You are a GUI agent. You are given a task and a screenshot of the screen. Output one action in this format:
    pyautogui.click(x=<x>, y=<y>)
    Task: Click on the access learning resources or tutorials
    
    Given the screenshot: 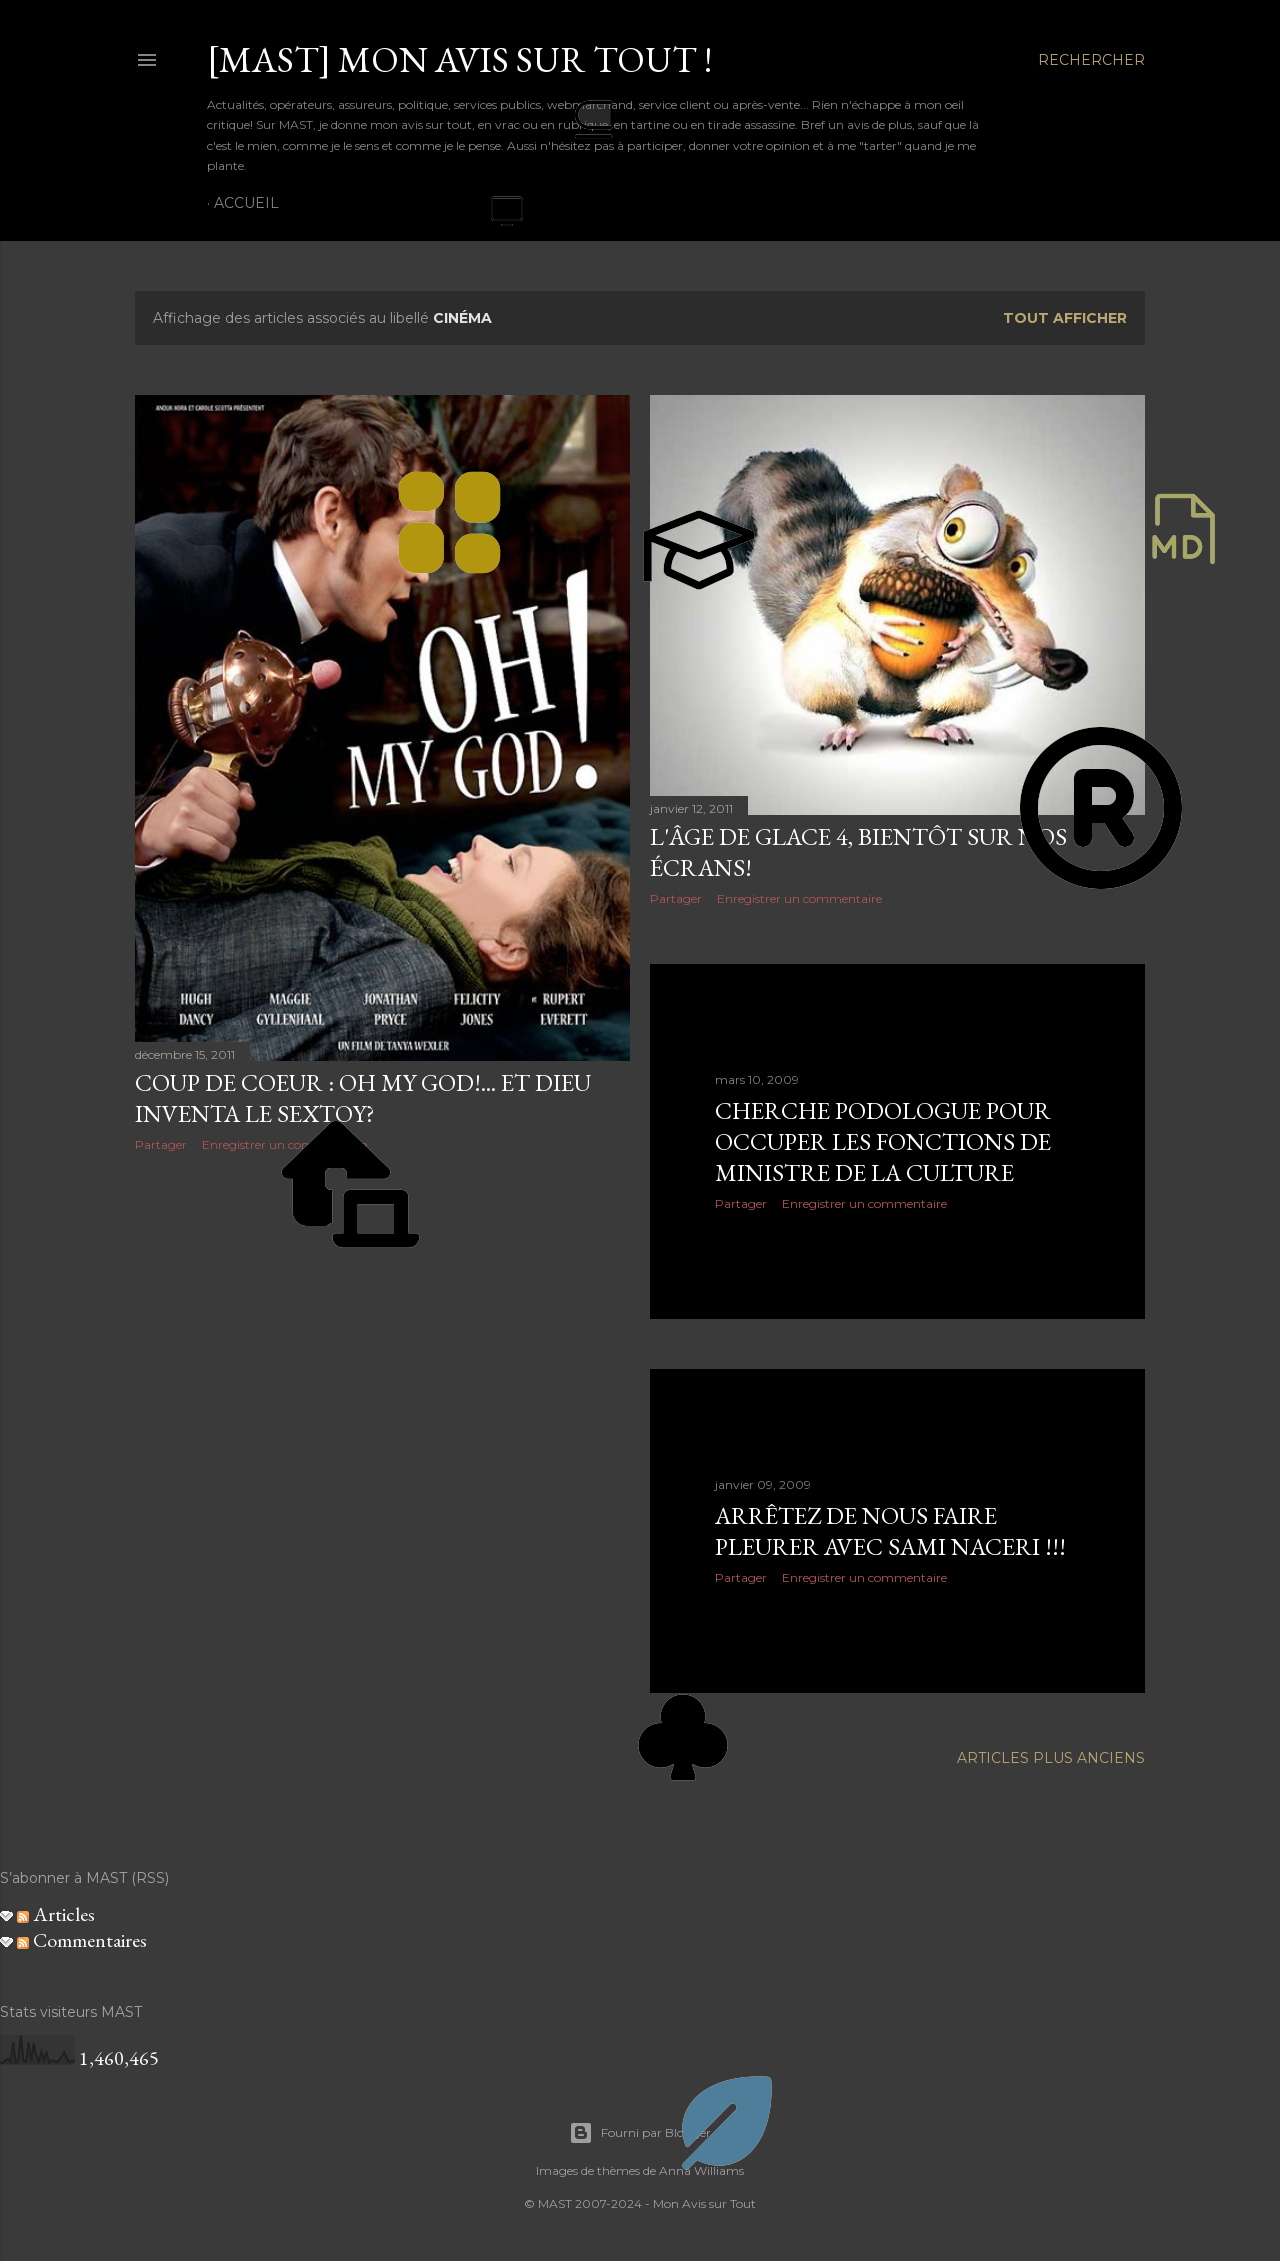 What is the action you would take?
    pyautogui.click(x=699, y=550)
    